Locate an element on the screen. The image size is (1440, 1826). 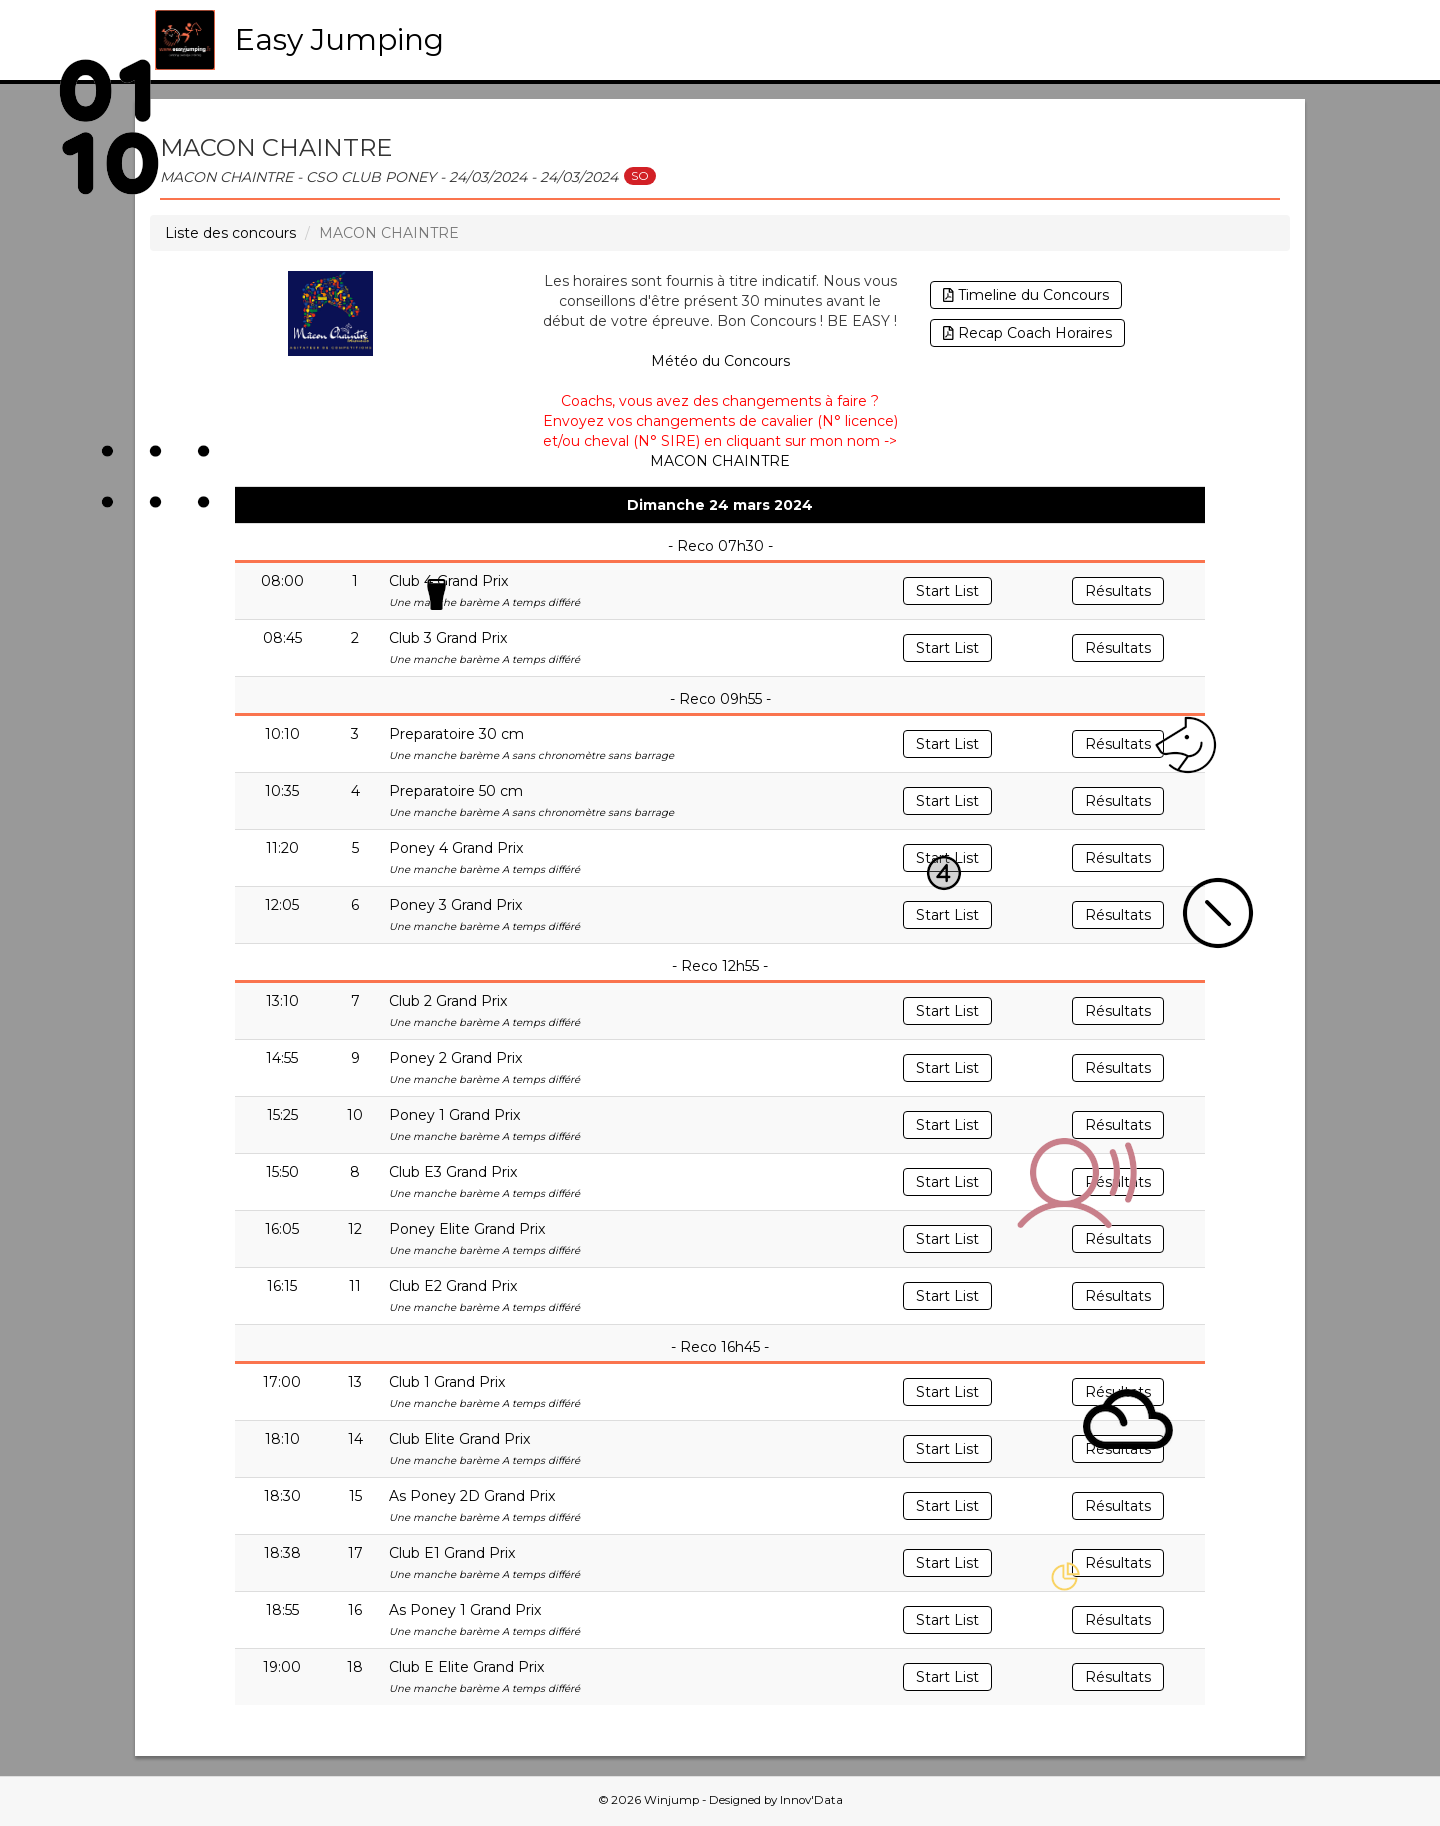
indicates a prohibited or restricted action is located at coordinates (1218, 913).